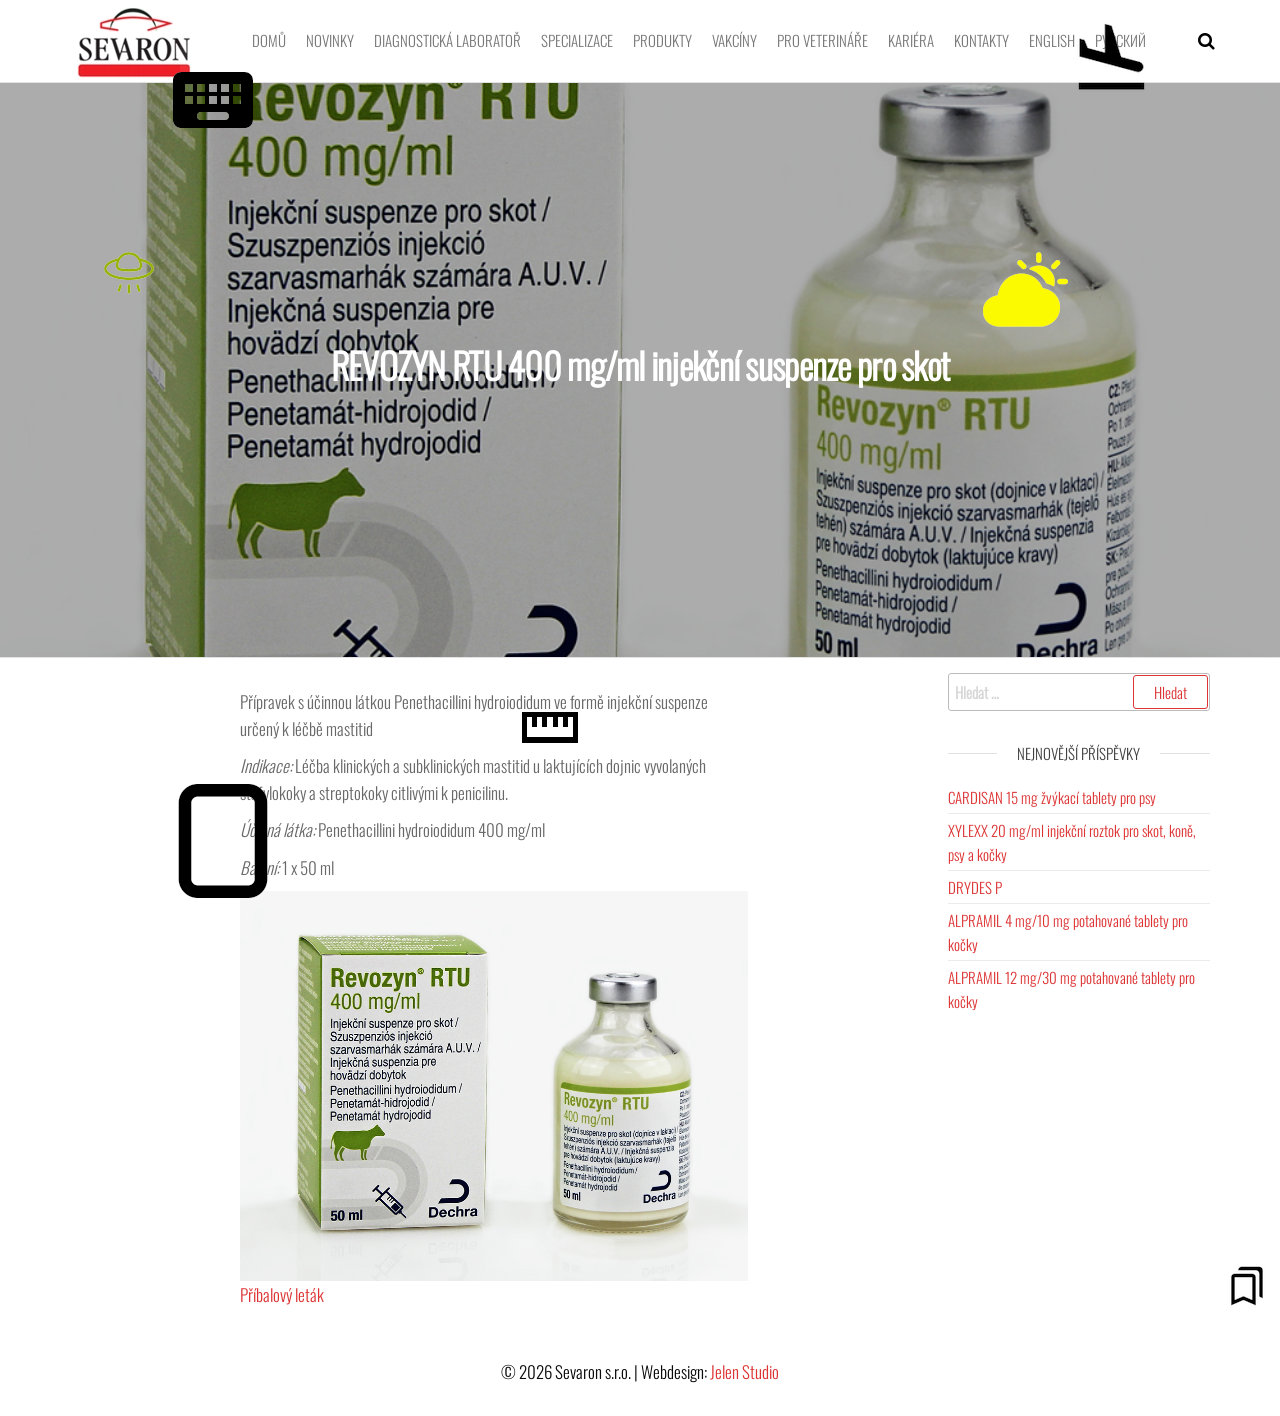 This screenshot has height=1416, width=1280. What do you see at coordinates (1111, 58) in the screenshot?
I see `indicates an arriving flight` at bounding box center [1111, 58].